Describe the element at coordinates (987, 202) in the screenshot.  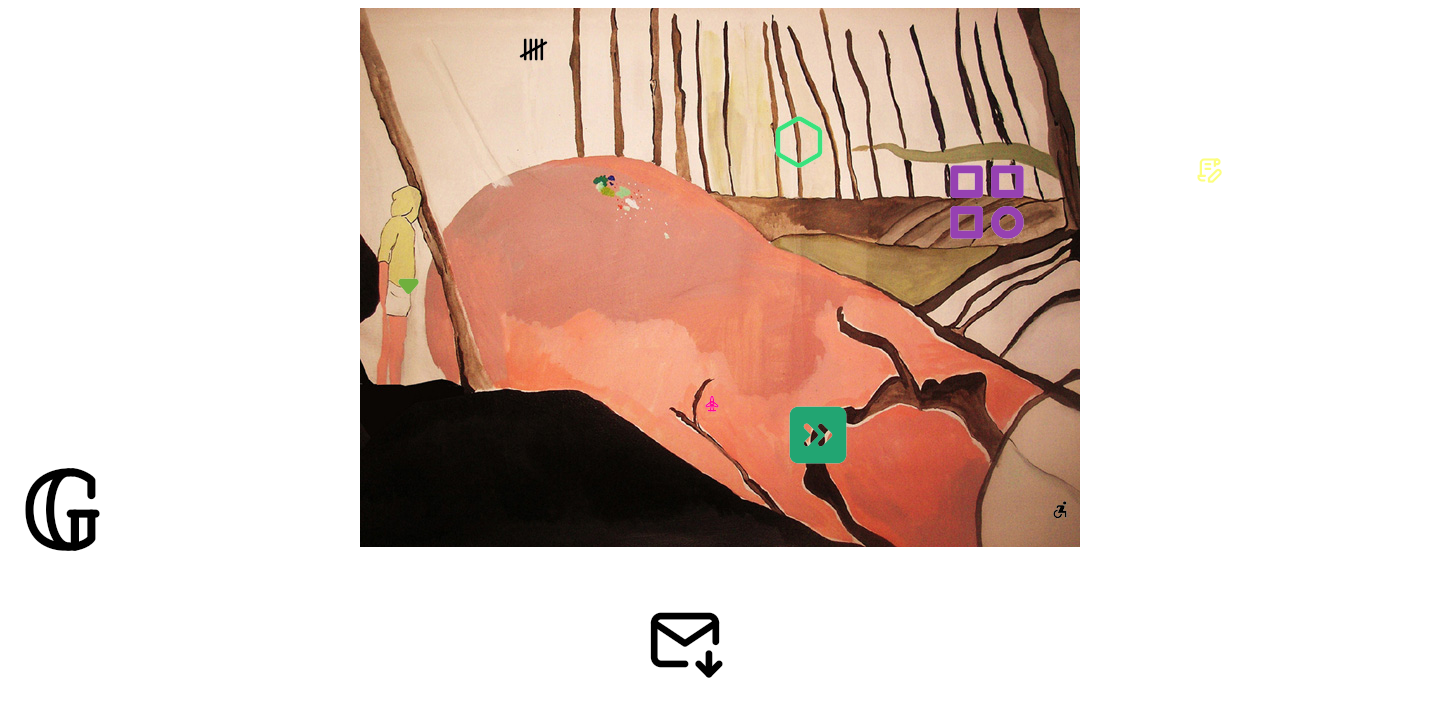
I see `browse categories or sections` at that location.